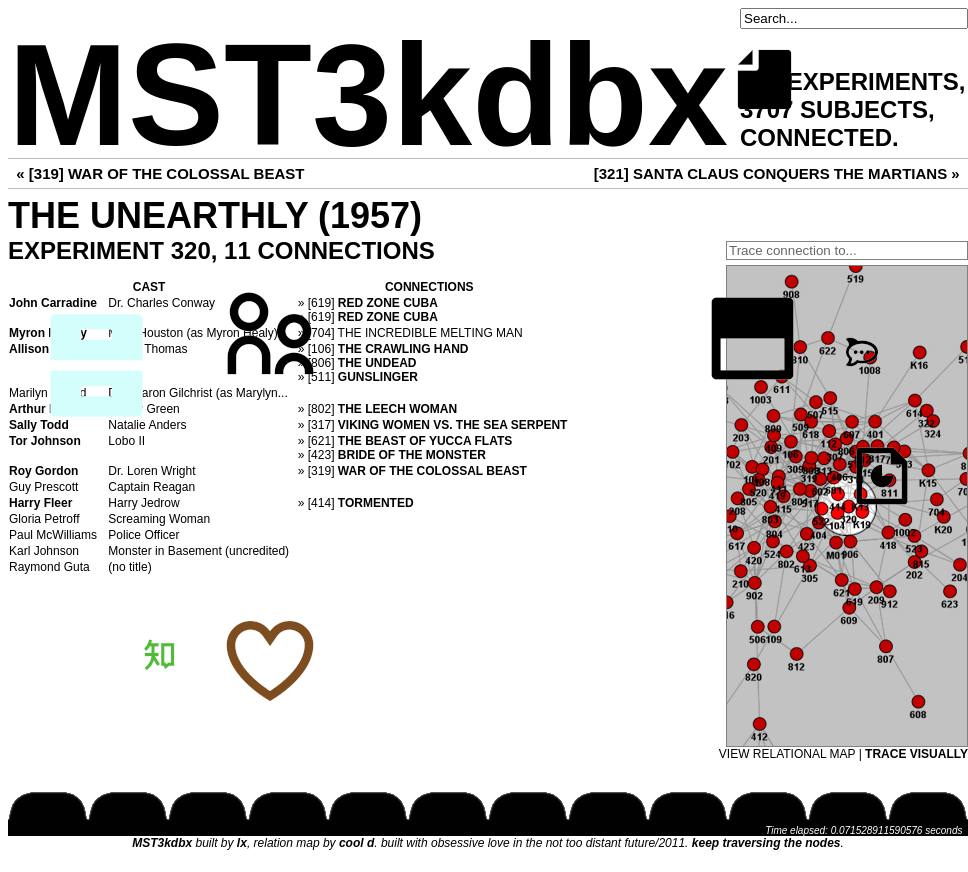 The height and width of the screenshot is (872, 968). Describe the element at coordinates (764, 79) in the screenshot. I see `view or open a document` at that location.